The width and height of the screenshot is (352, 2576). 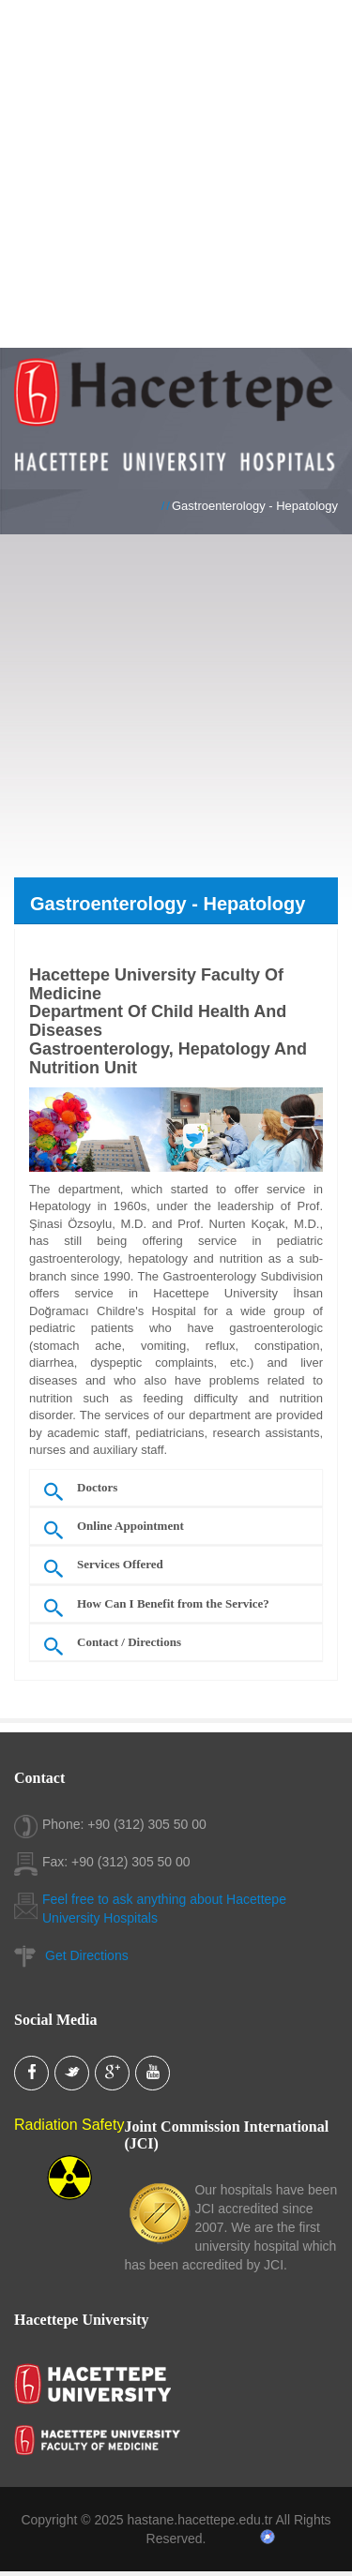 I want to click on open the web browser, so click(x=268, y=2537).